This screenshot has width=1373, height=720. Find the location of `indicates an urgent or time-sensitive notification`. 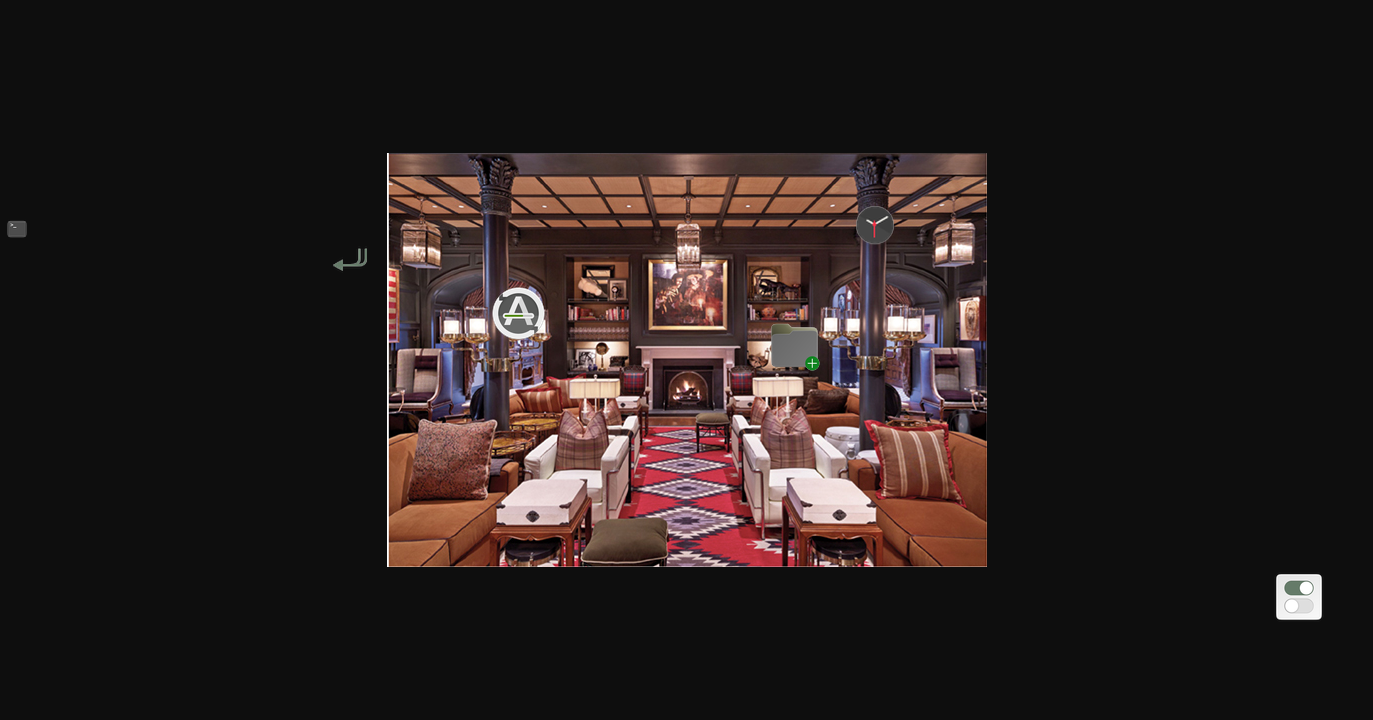

indicates an urgent or time-sensitive notification is located at coordinates (875, 225).